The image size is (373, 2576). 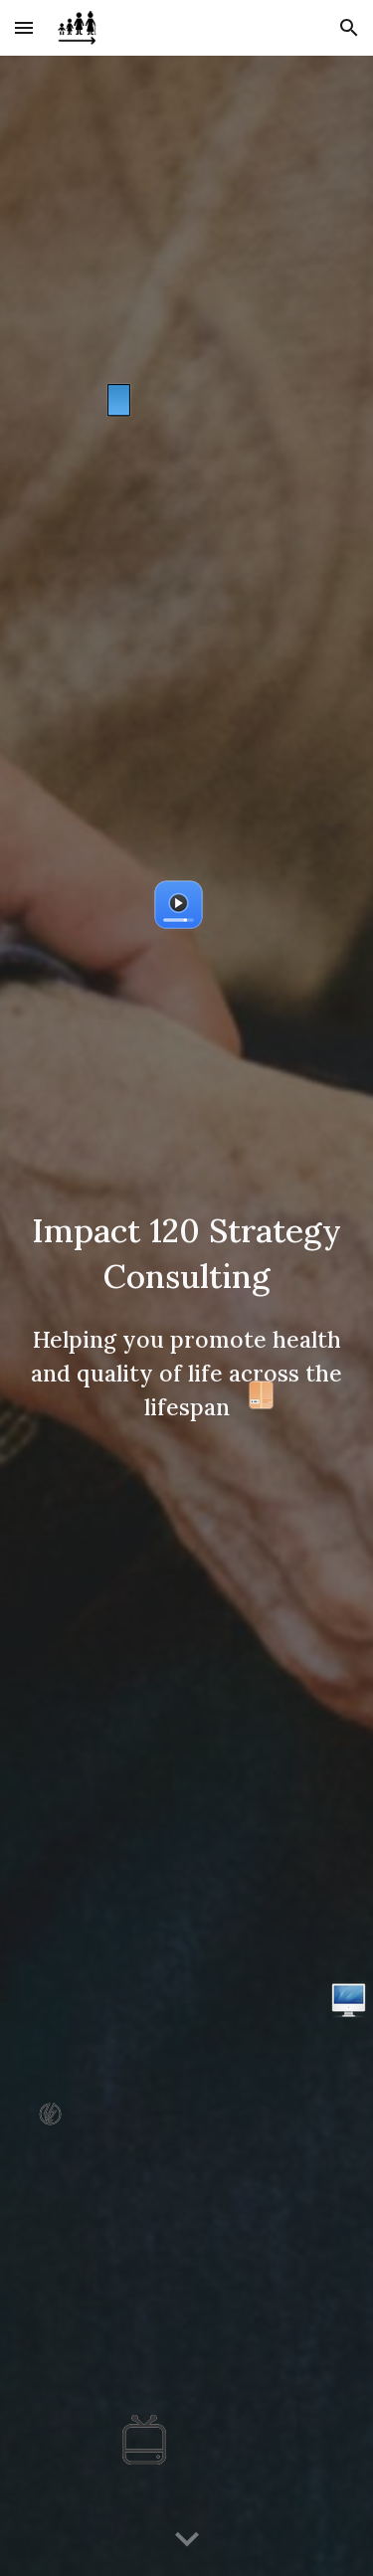 What do you see at coordinates (50, 2114) in the screenshot?
I see `access thunderbolt port settings` at bounding box center [50, 2114].